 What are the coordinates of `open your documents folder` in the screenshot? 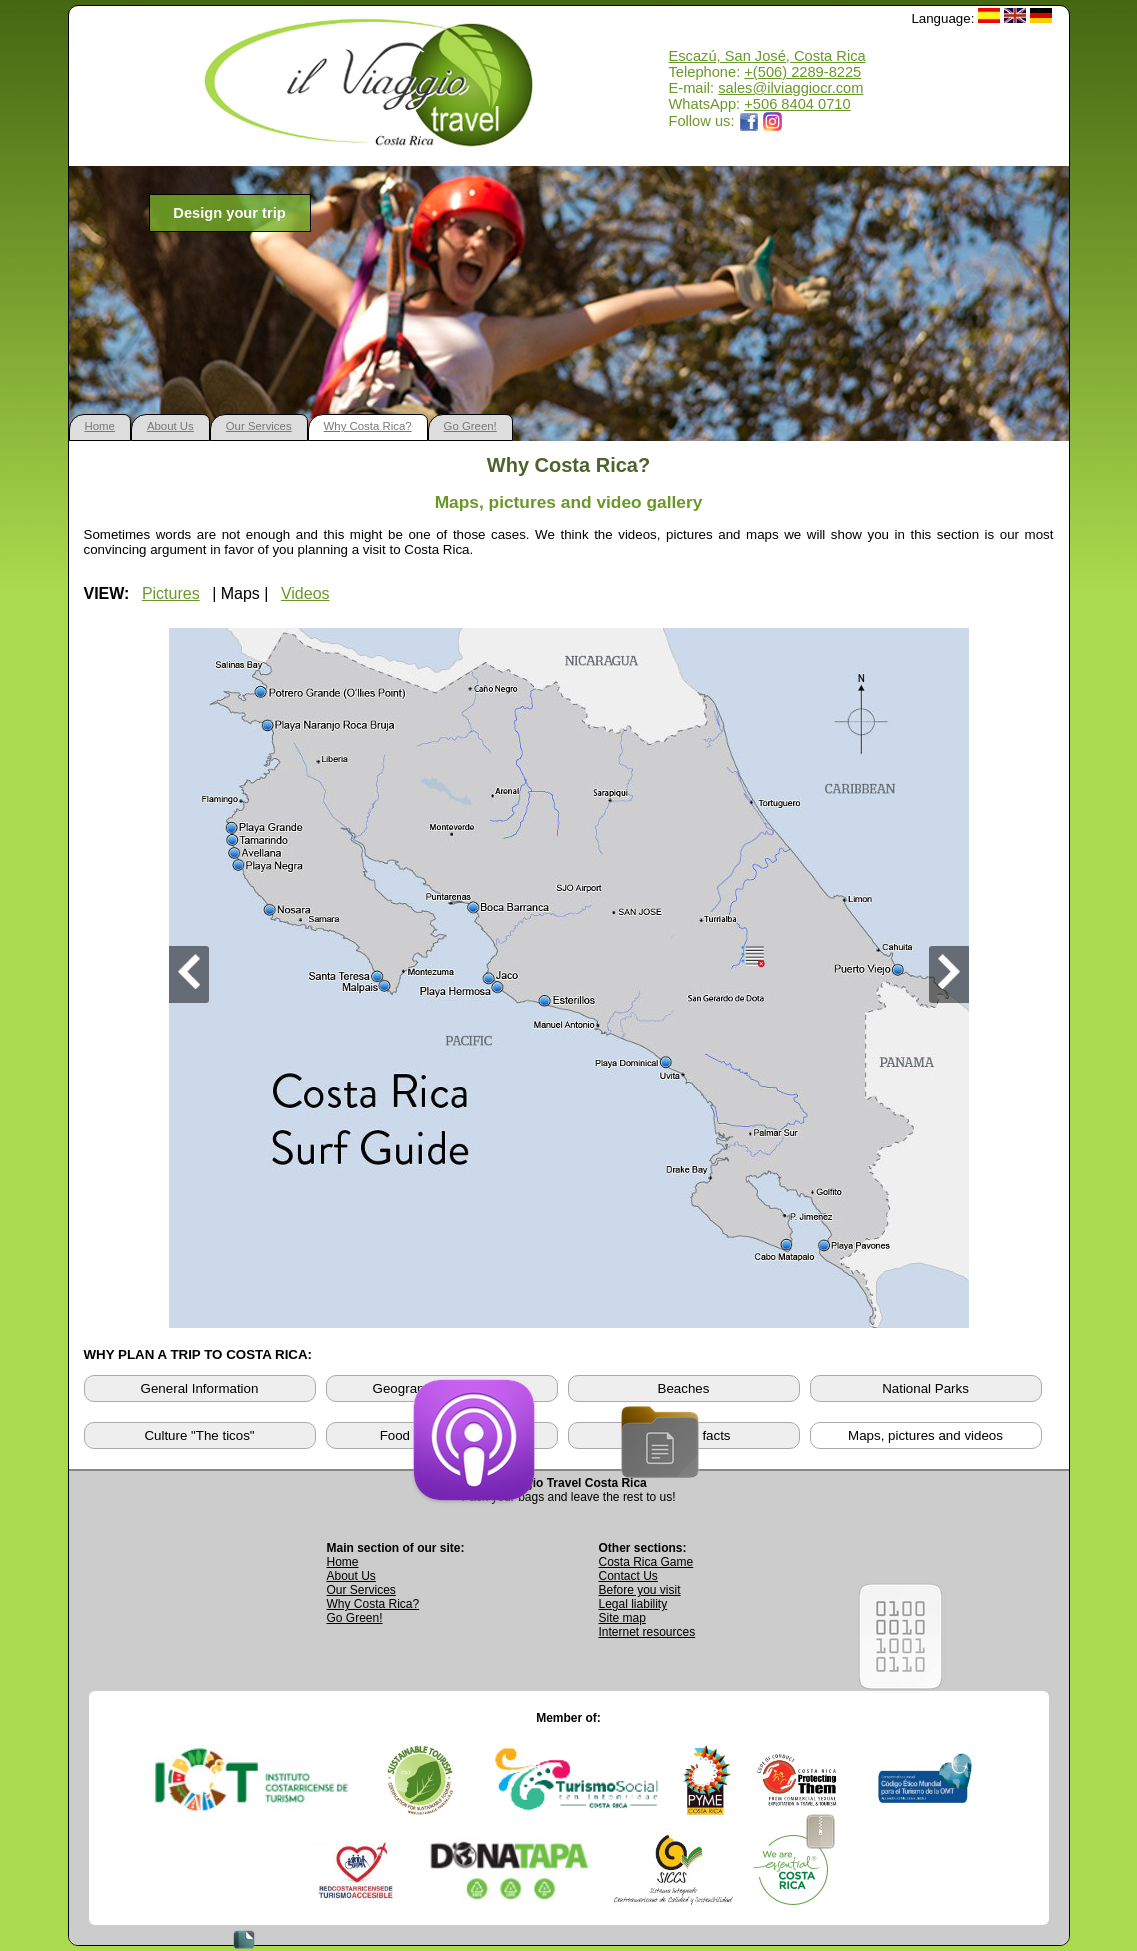 It's located at (660, 1442).